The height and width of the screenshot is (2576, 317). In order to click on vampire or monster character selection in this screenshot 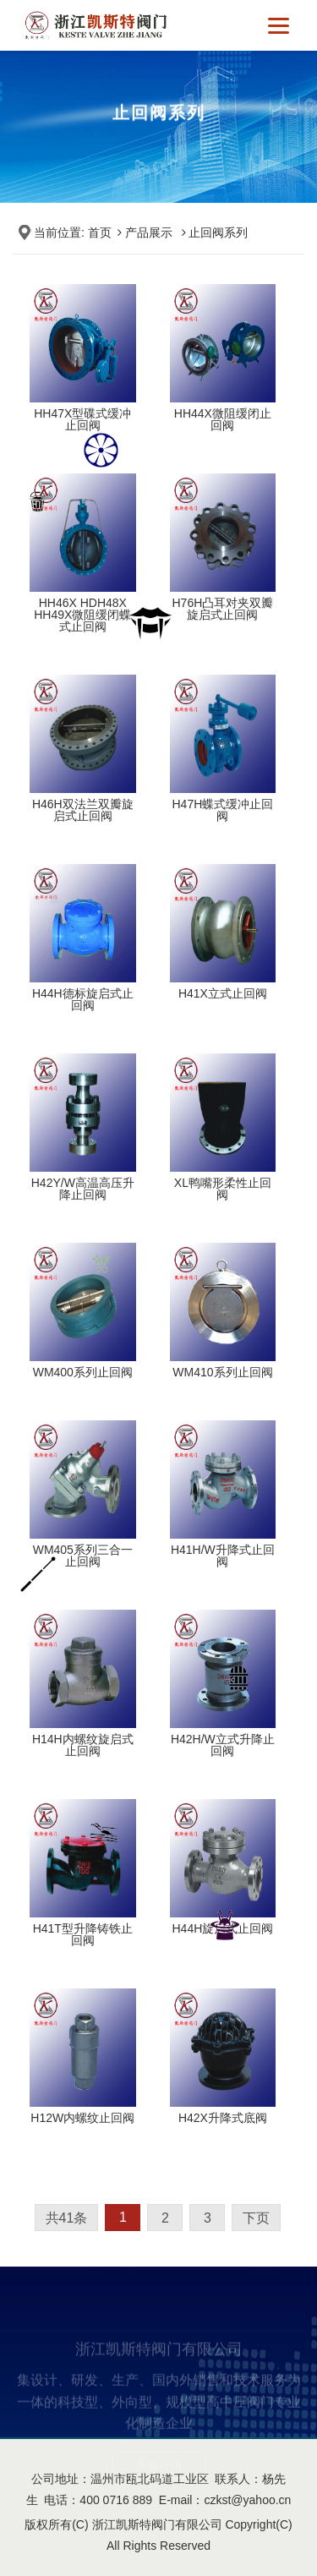, I will do `click(150, 621)`.